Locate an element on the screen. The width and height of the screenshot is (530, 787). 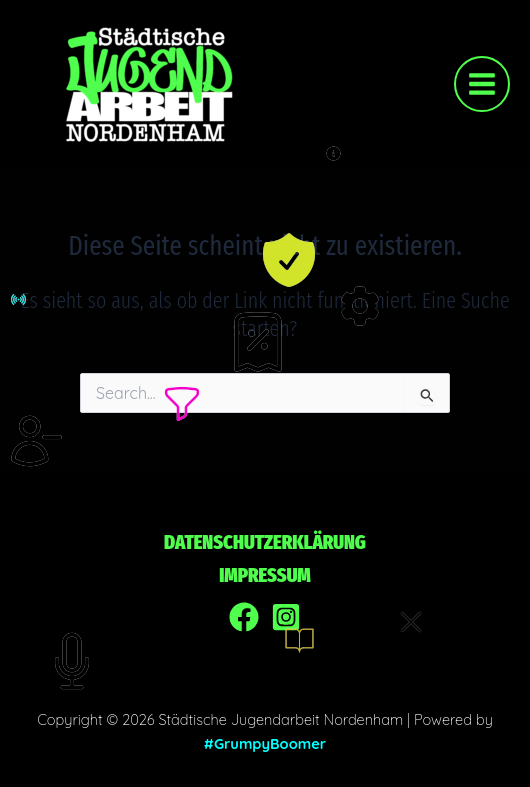
close or dismiss a dialog is located at coordinates (411, 622).